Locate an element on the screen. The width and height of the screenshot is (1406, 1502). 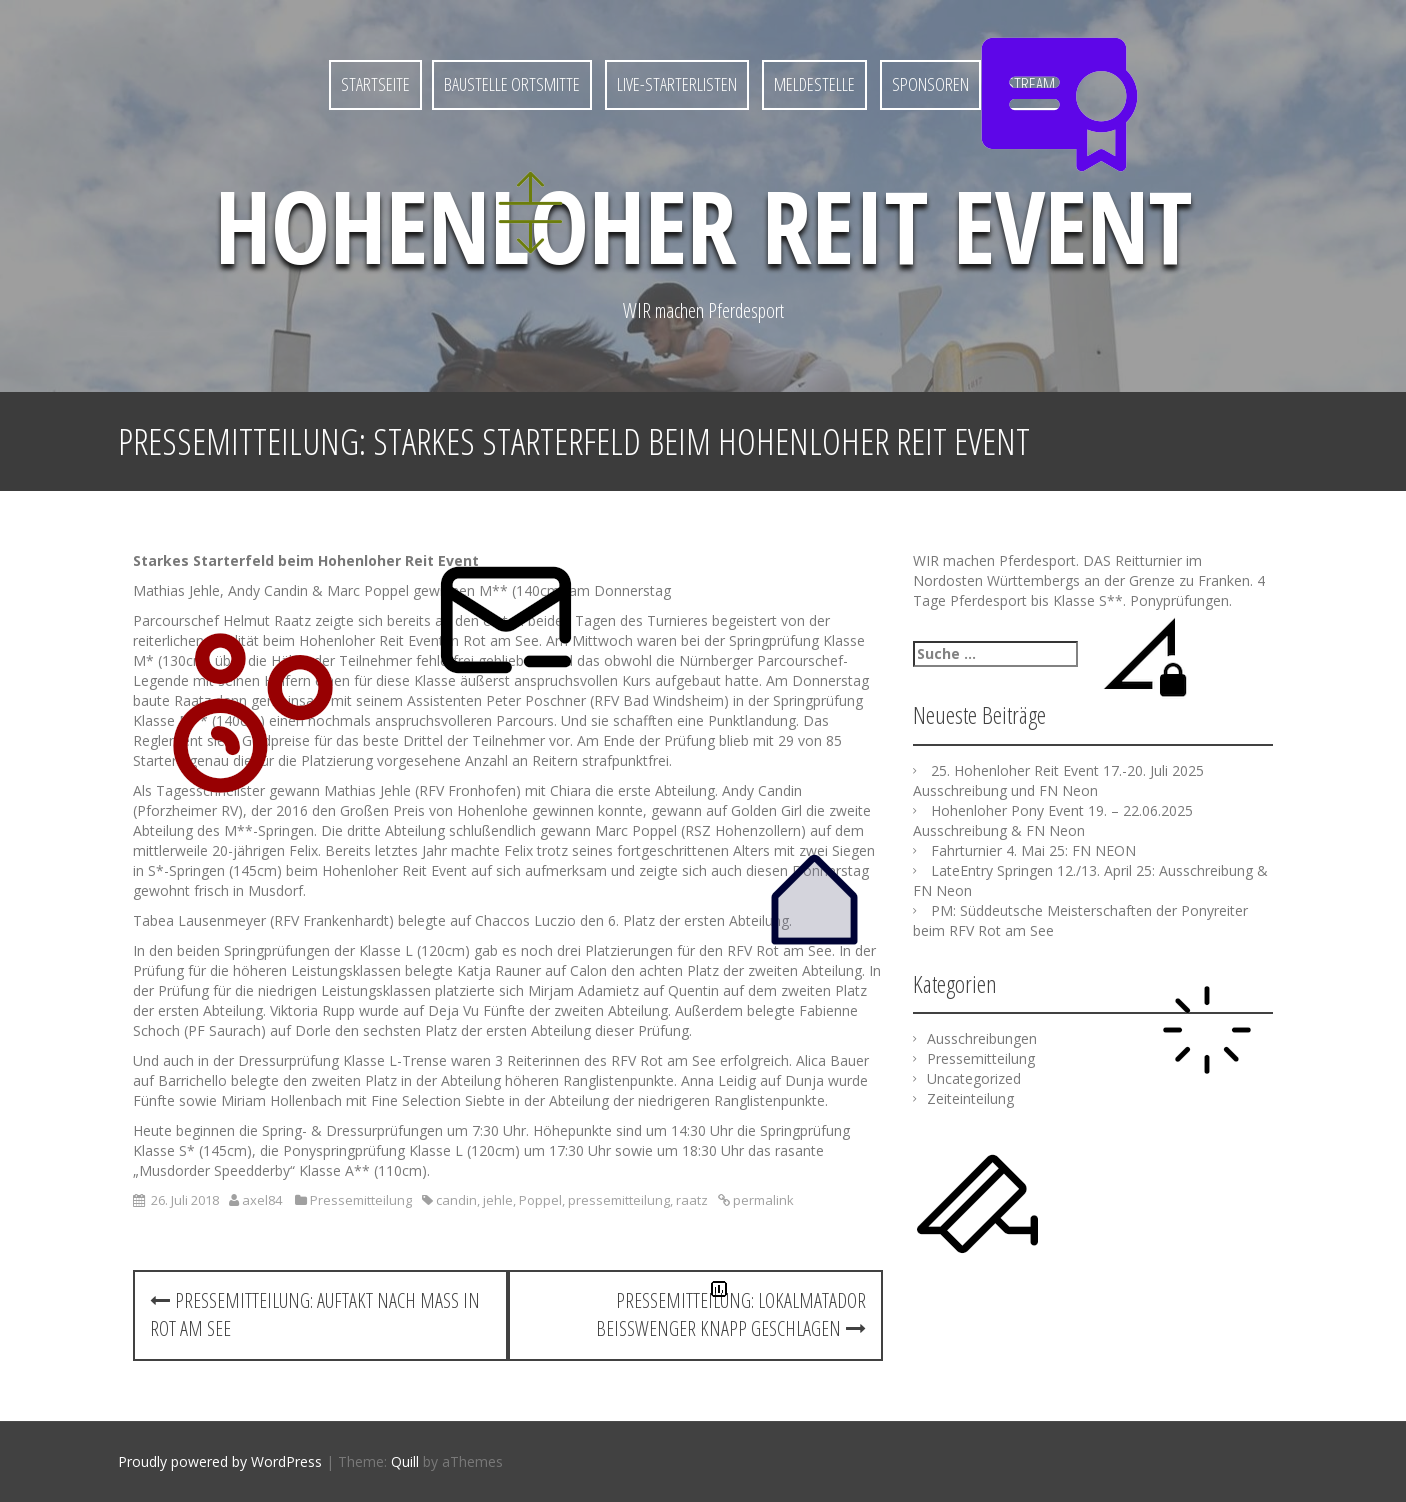
access security camera settings is located at coordinates (977, 1211).